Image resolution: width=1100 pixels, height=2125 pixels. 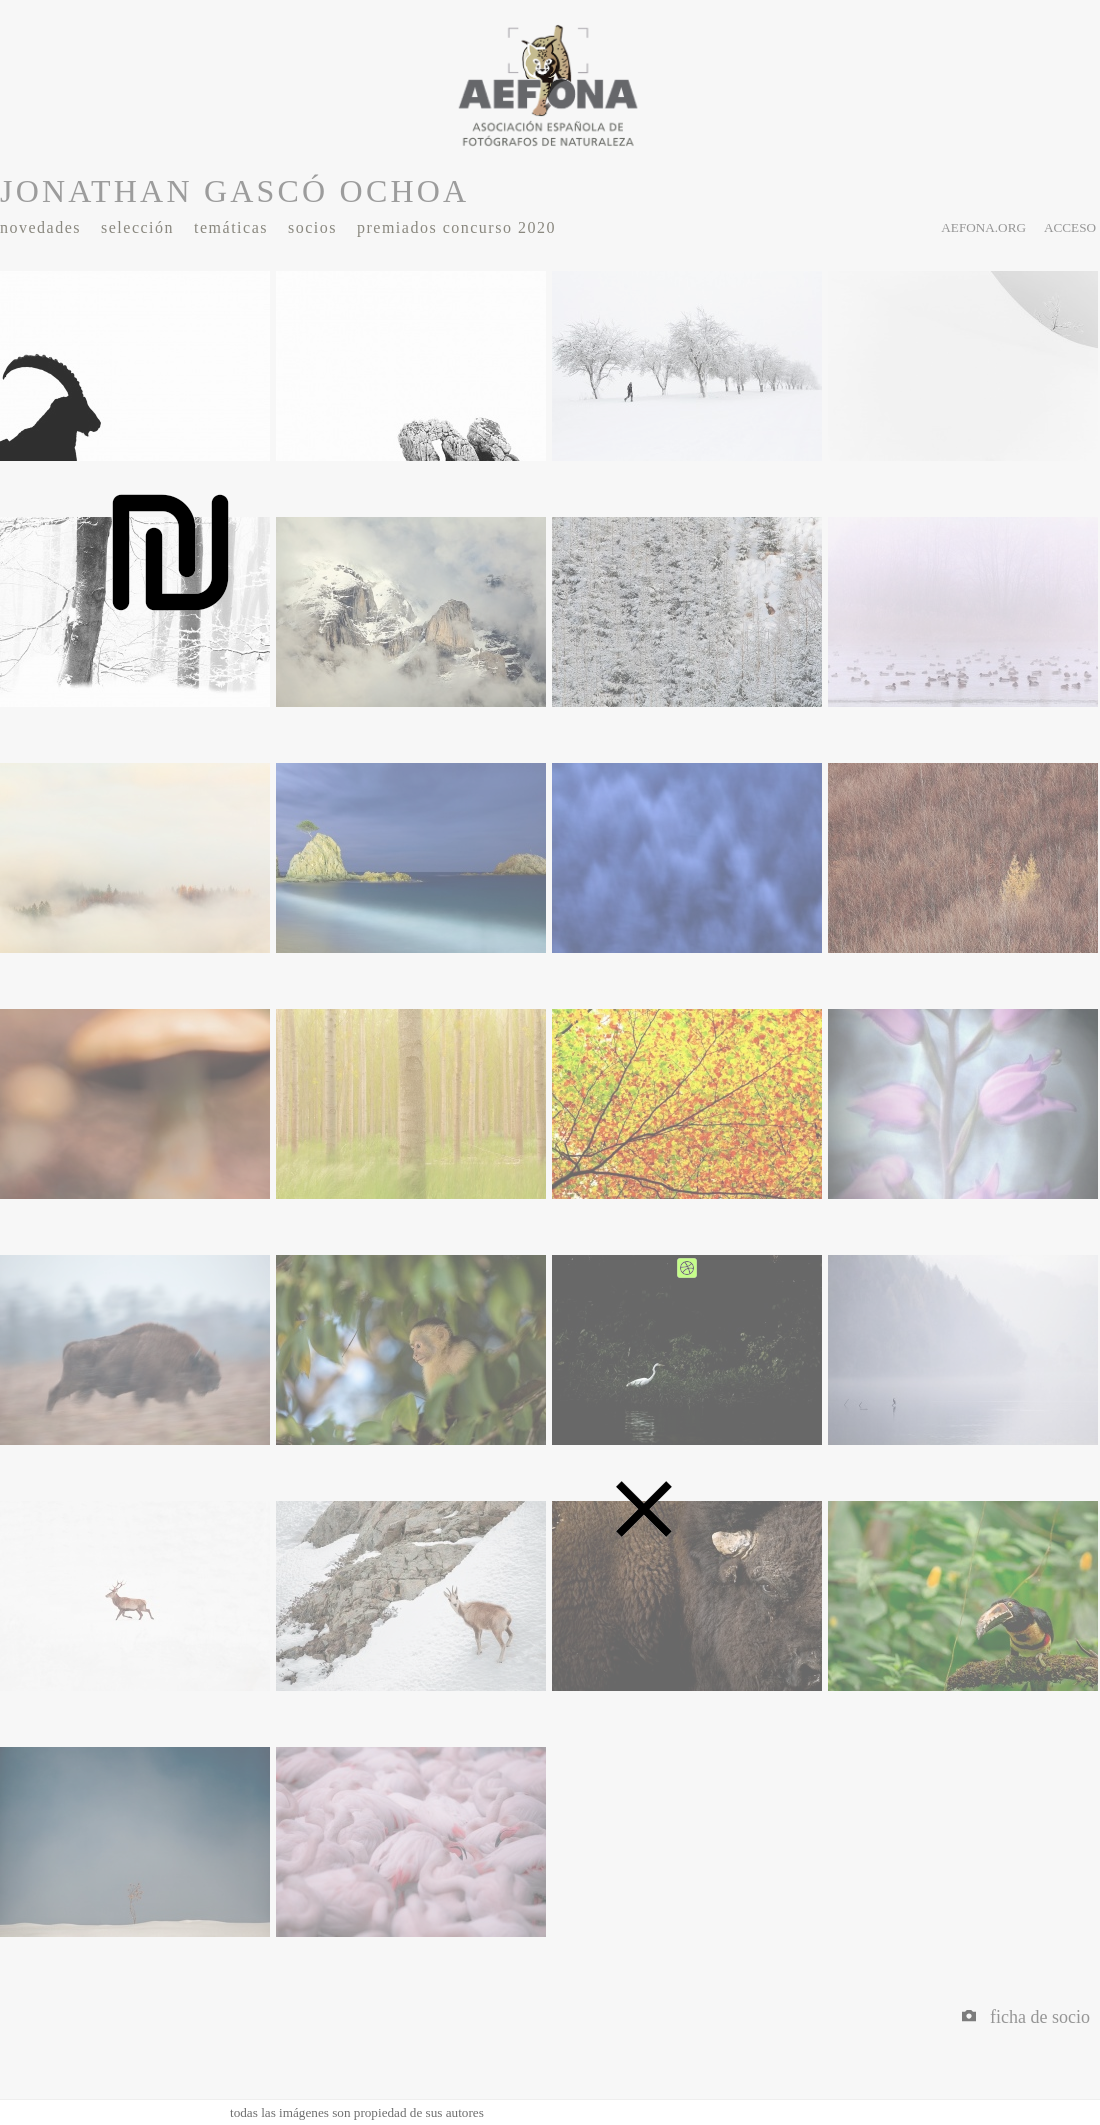 What do you see at coordinates (687, 1268) in the screenshot?
I see `link to dribbble profile` at bounding box center [687, 1268].